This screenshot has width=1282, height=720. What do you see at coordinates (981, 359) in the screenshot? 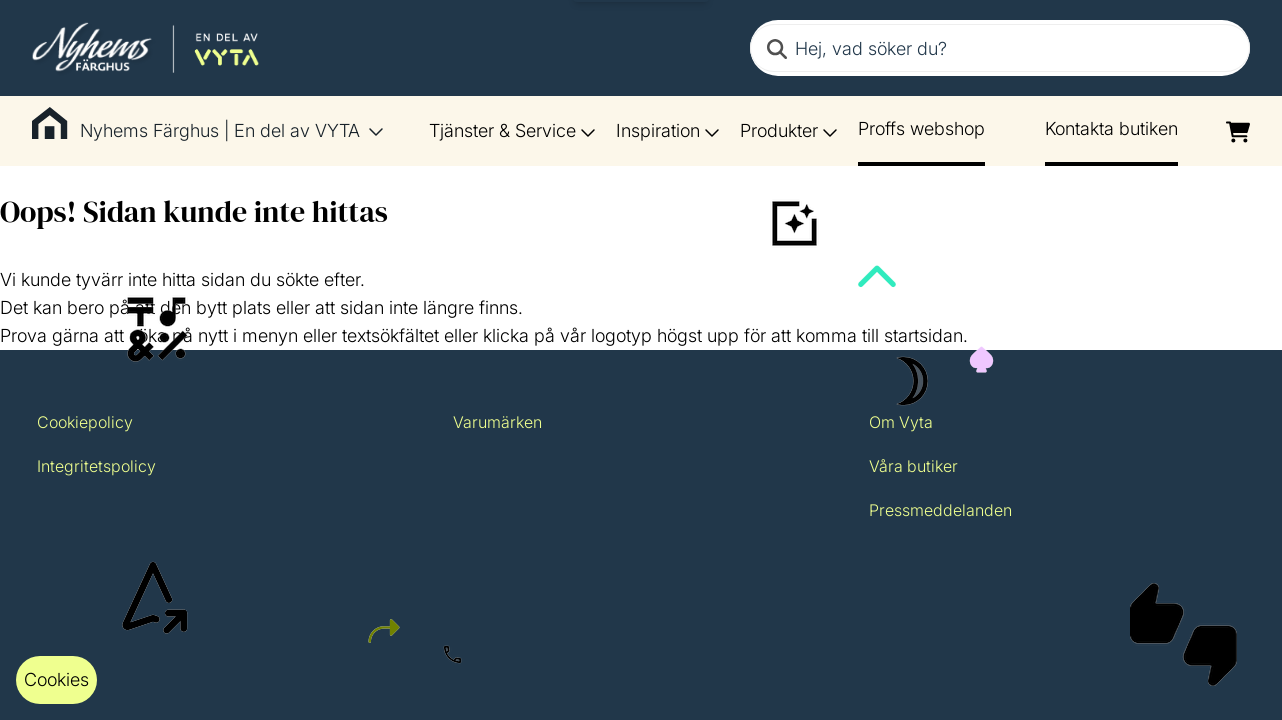
I see `spade suit symbol for card games` at bounding box center [981, 359].